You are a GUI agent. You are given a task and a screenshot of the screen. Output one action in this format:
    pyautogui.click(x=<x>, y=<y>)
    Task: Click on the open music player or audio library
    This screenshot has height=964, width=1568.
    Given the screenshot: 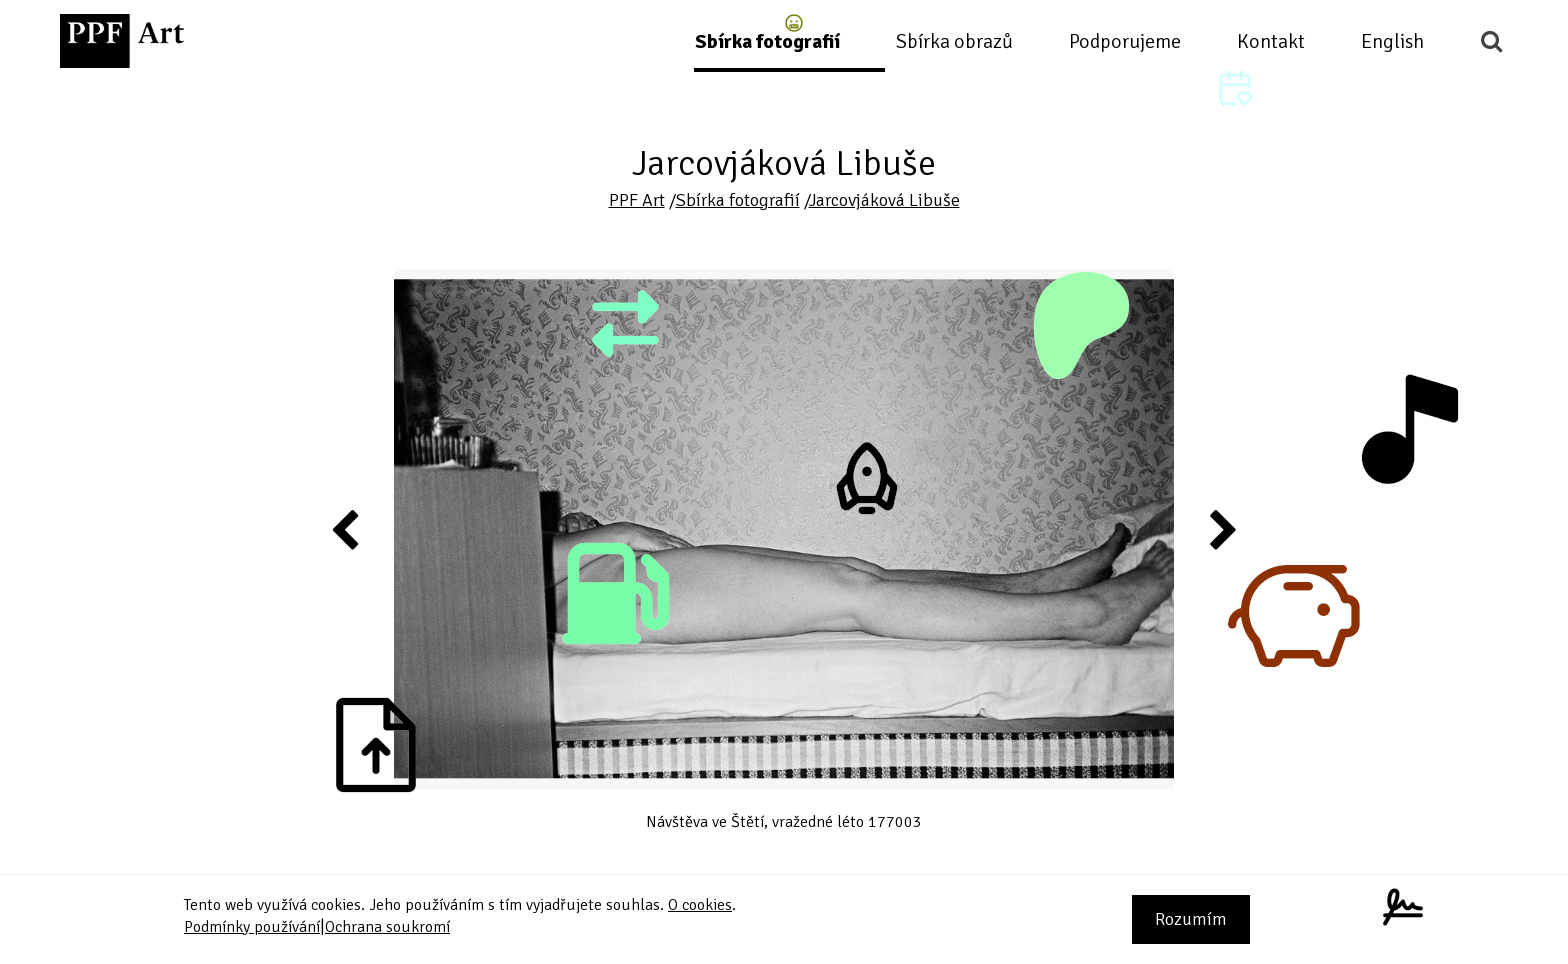 What is the action you would take?
    pyautogui.click(x=1410, y=427)
    